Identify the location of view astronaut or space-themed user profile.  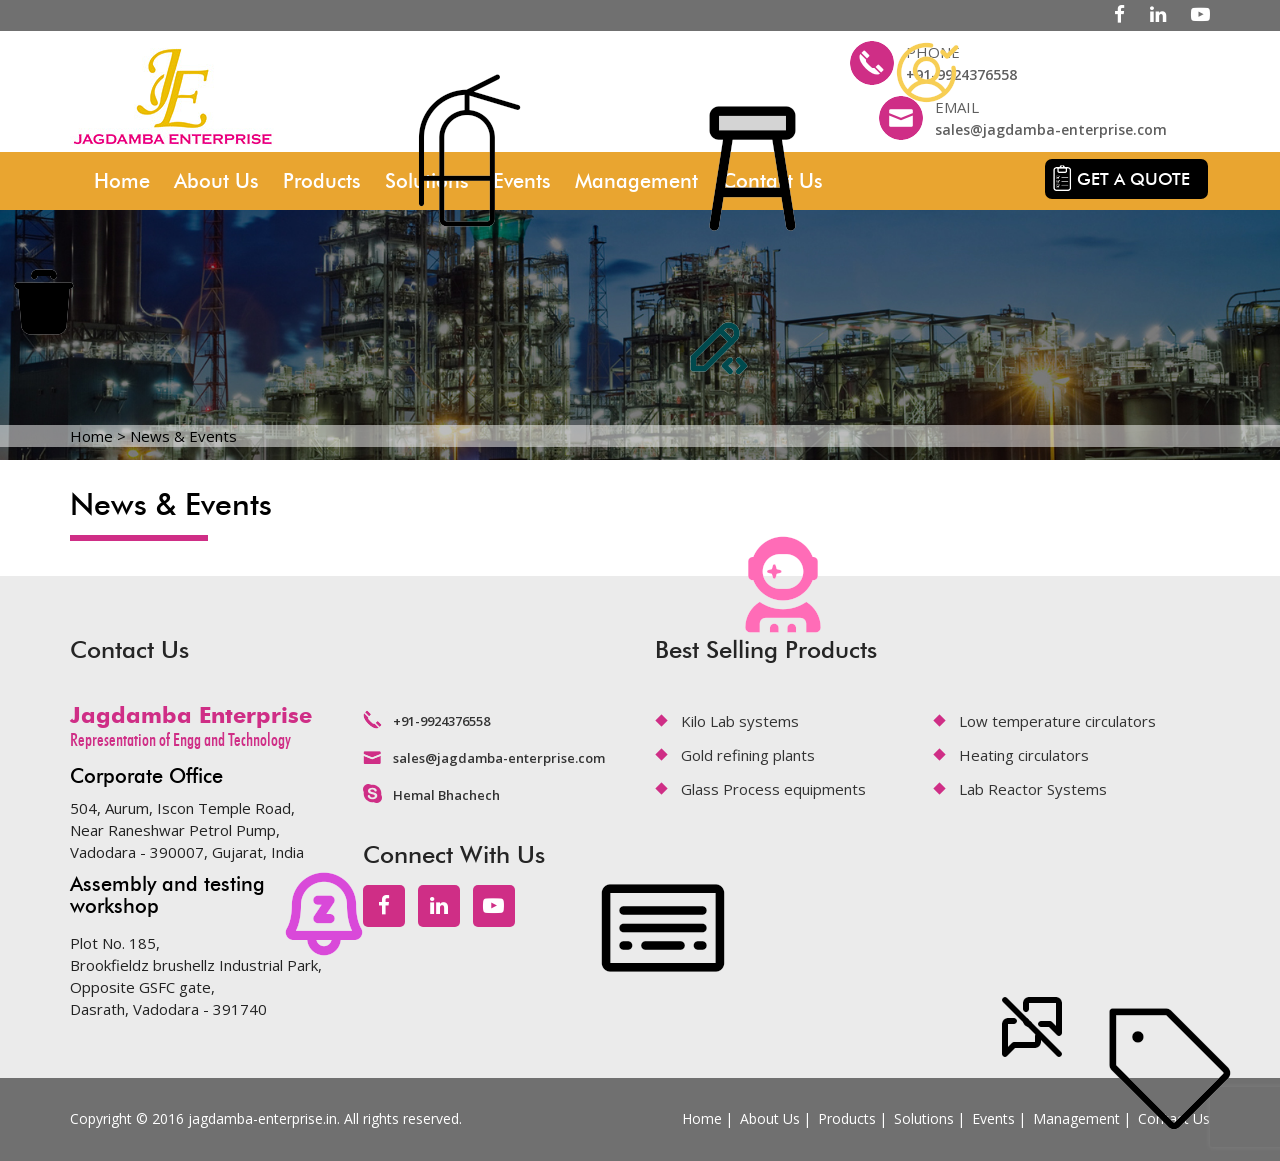
(783, 586).